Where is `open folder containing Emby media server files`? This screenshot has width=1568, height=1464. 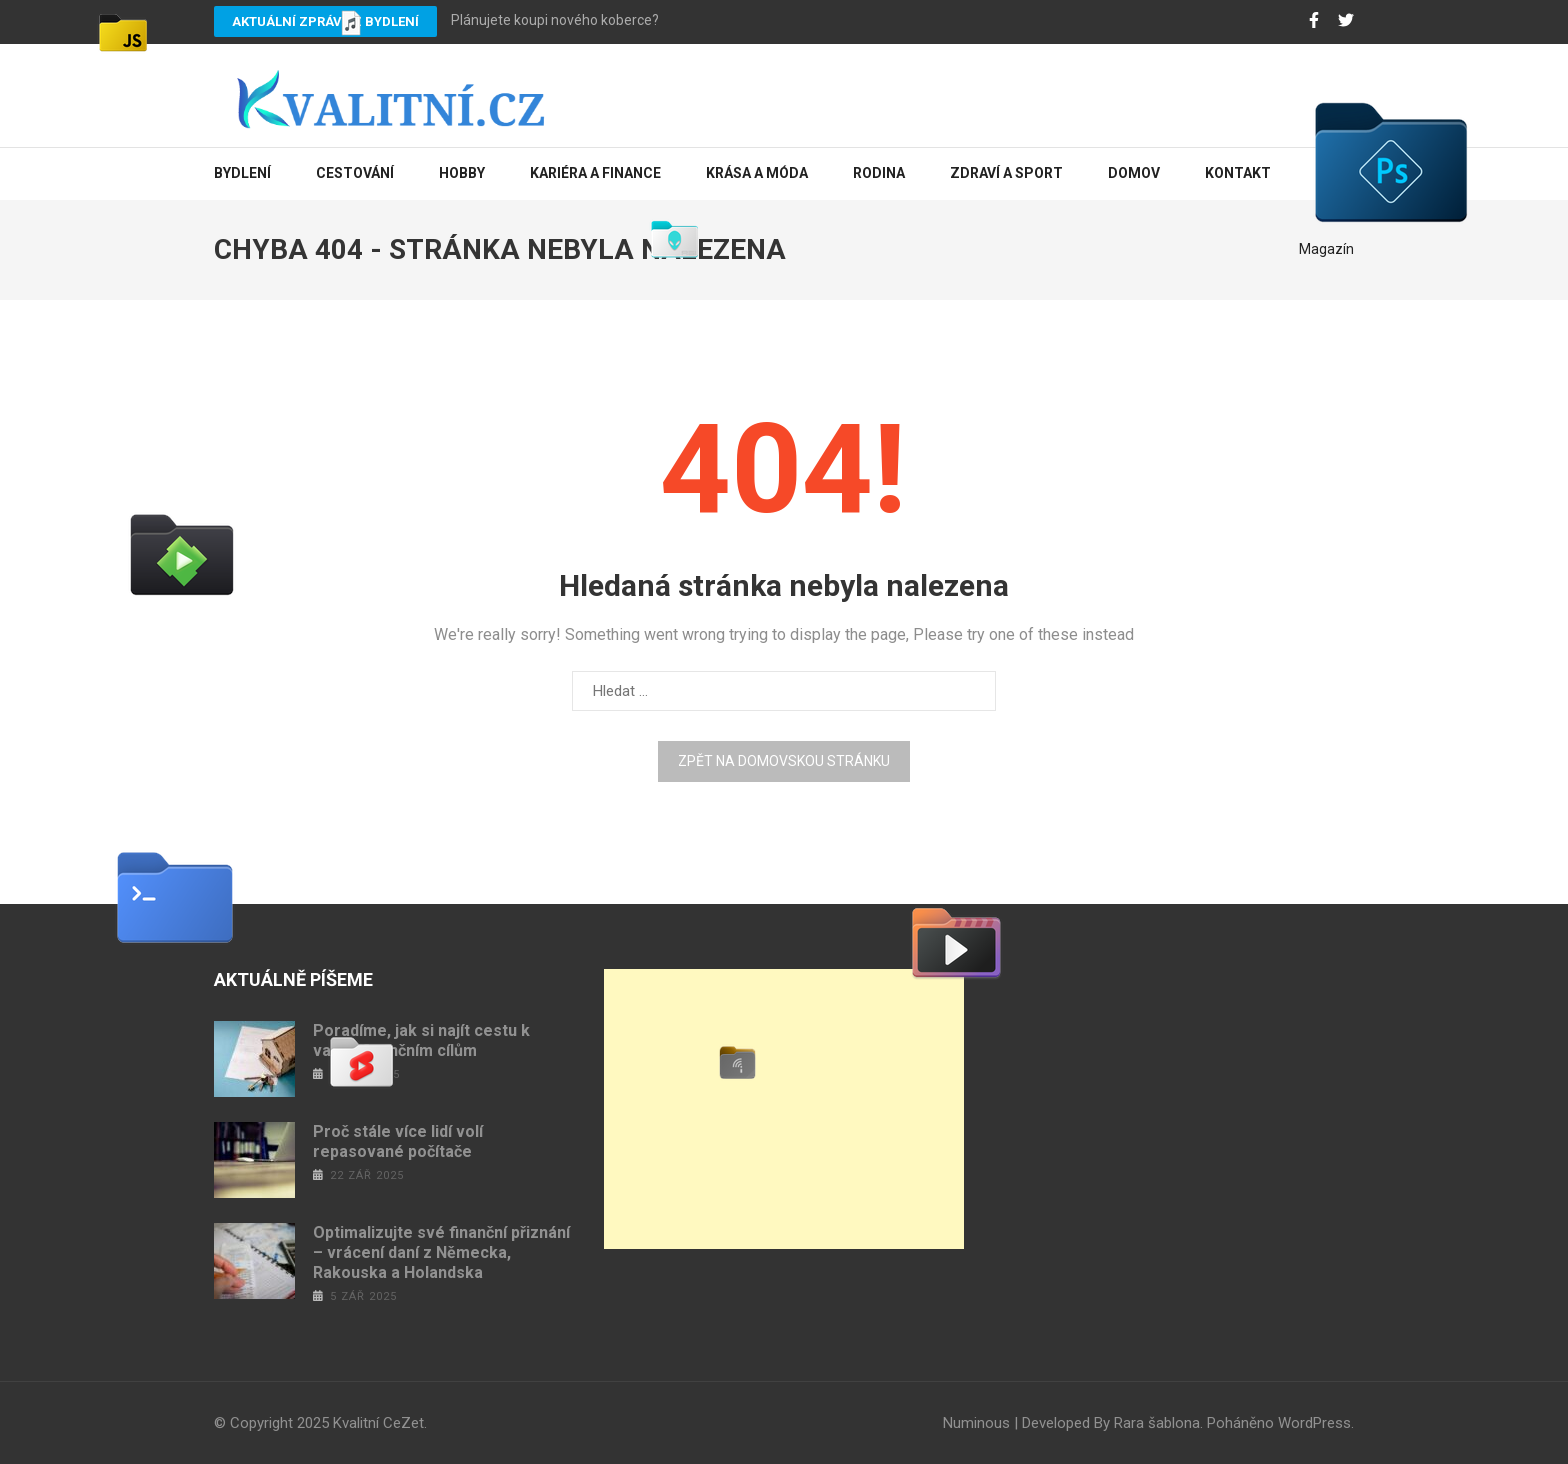
open folder containing Emby media server files is located at coordinates (181, 557).